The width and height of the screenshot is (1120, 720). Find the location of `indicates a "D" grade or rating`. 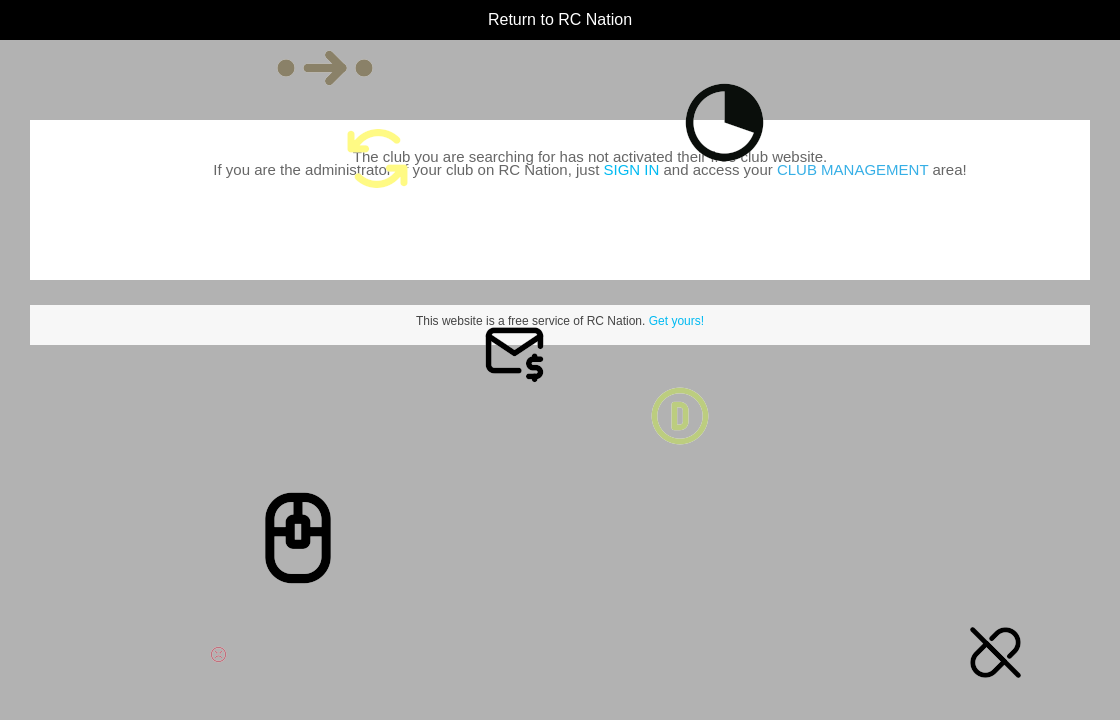

indicates a "D" grade or rating is located at coordinates (680, 416).